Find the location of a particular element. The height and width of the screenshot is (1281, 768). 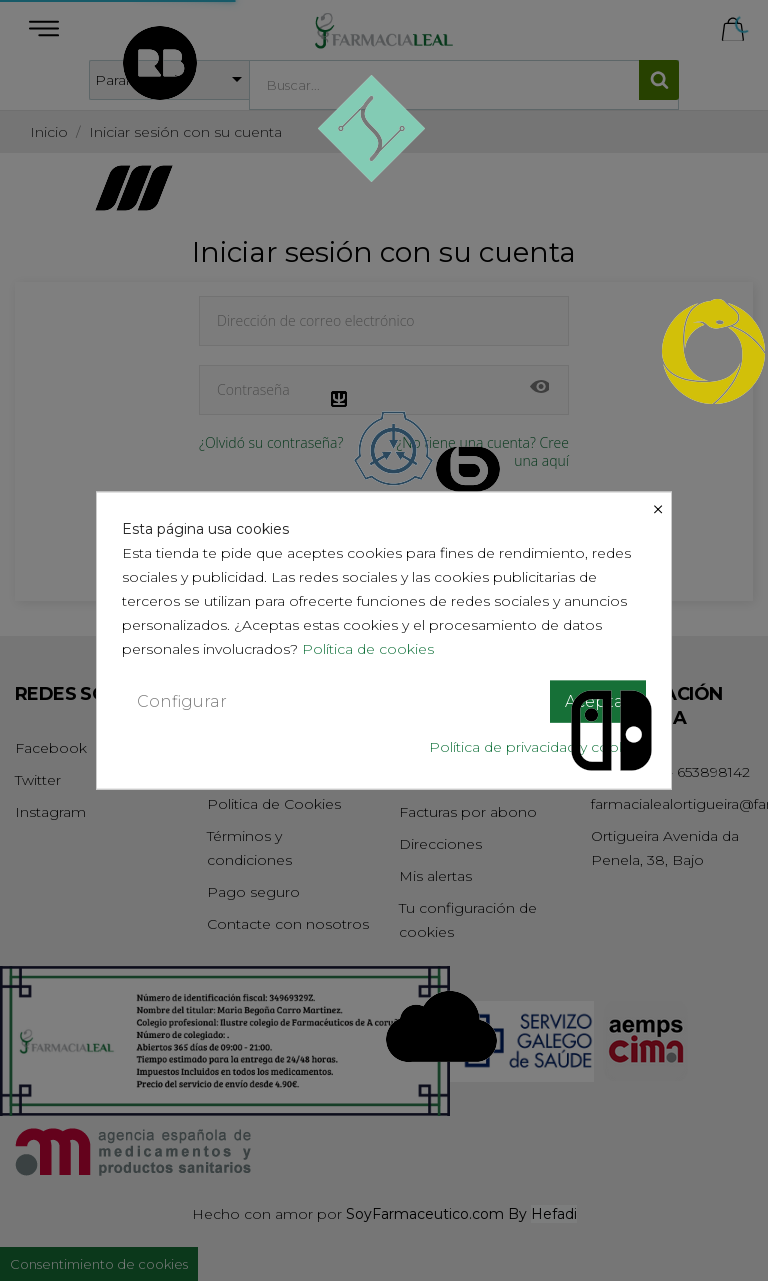

SCP Foundation logo is located at coordinates (393, 448).